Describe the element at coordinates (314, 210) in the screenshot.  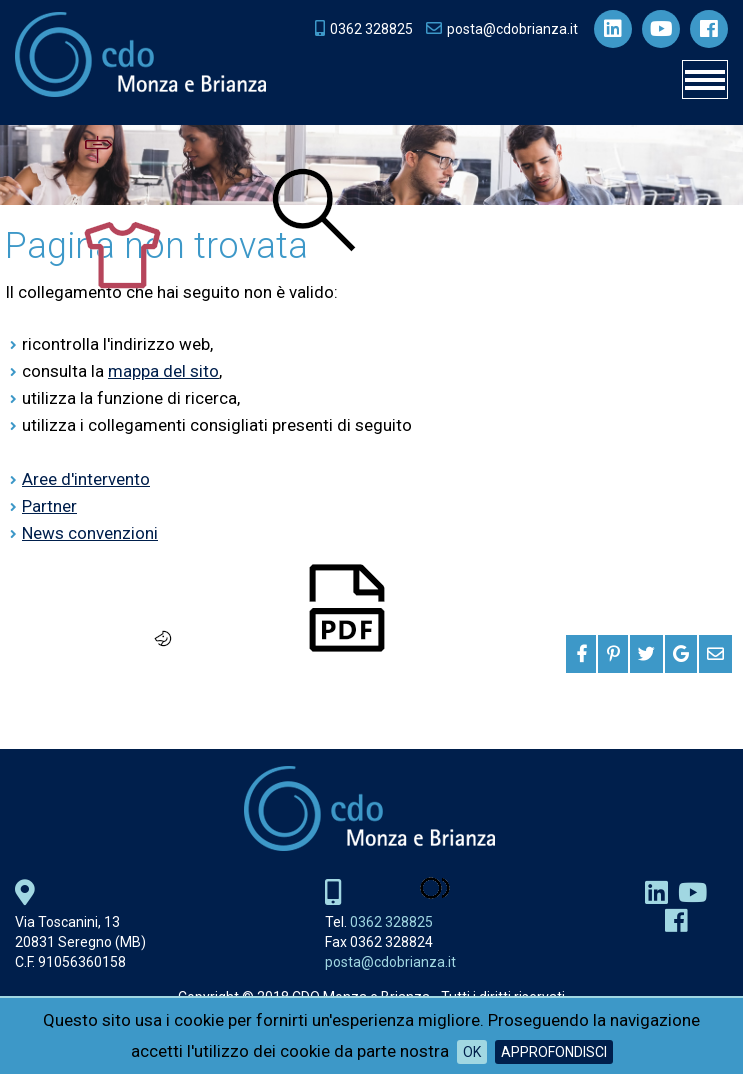
I see `search for files, settings, or content` at that location.